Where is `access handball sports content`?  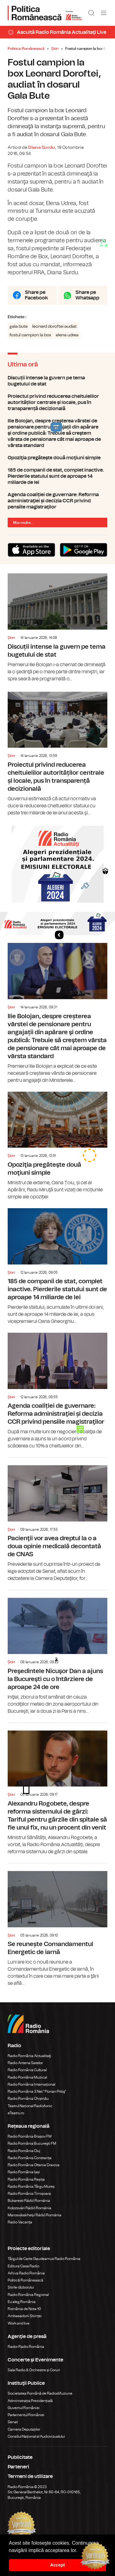 access handball sports content is located at coordinates (56, 1660).